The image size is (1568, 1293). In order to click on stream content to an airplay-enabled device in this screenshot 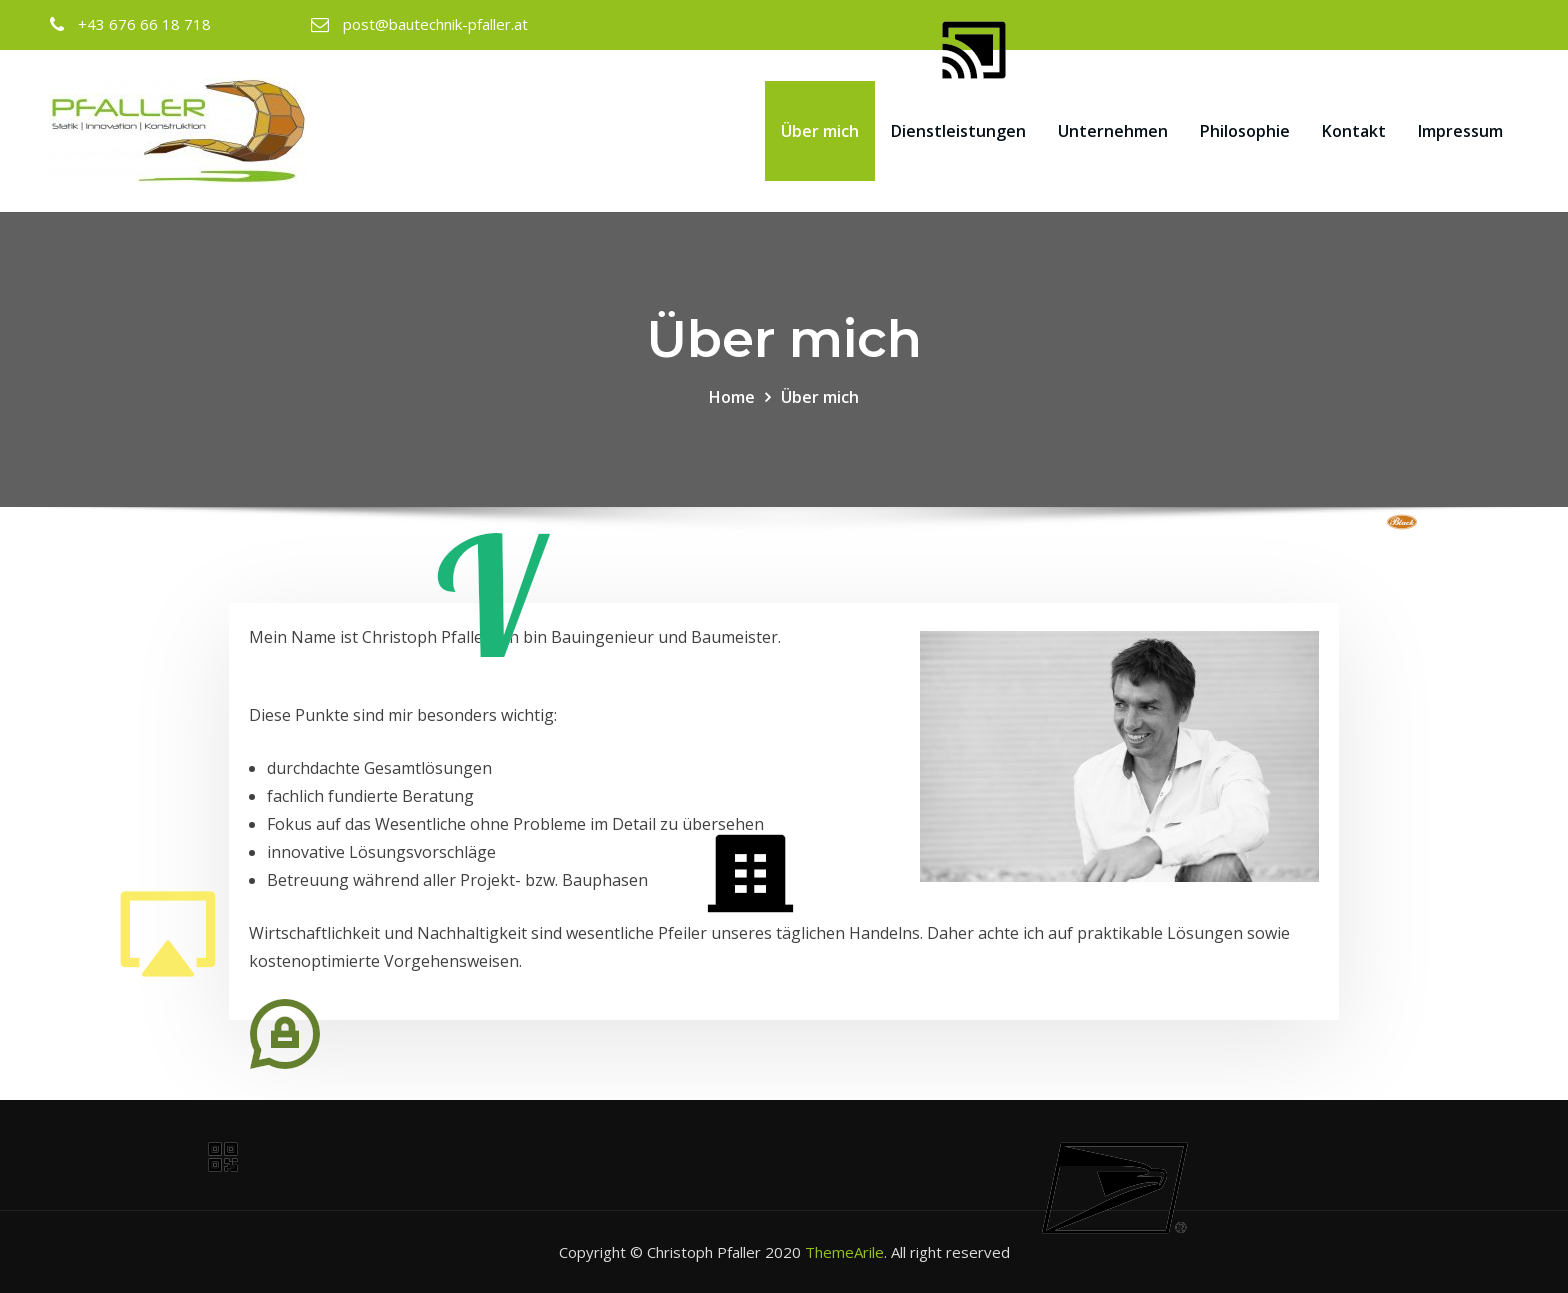, I will do `click(168, 934)`.